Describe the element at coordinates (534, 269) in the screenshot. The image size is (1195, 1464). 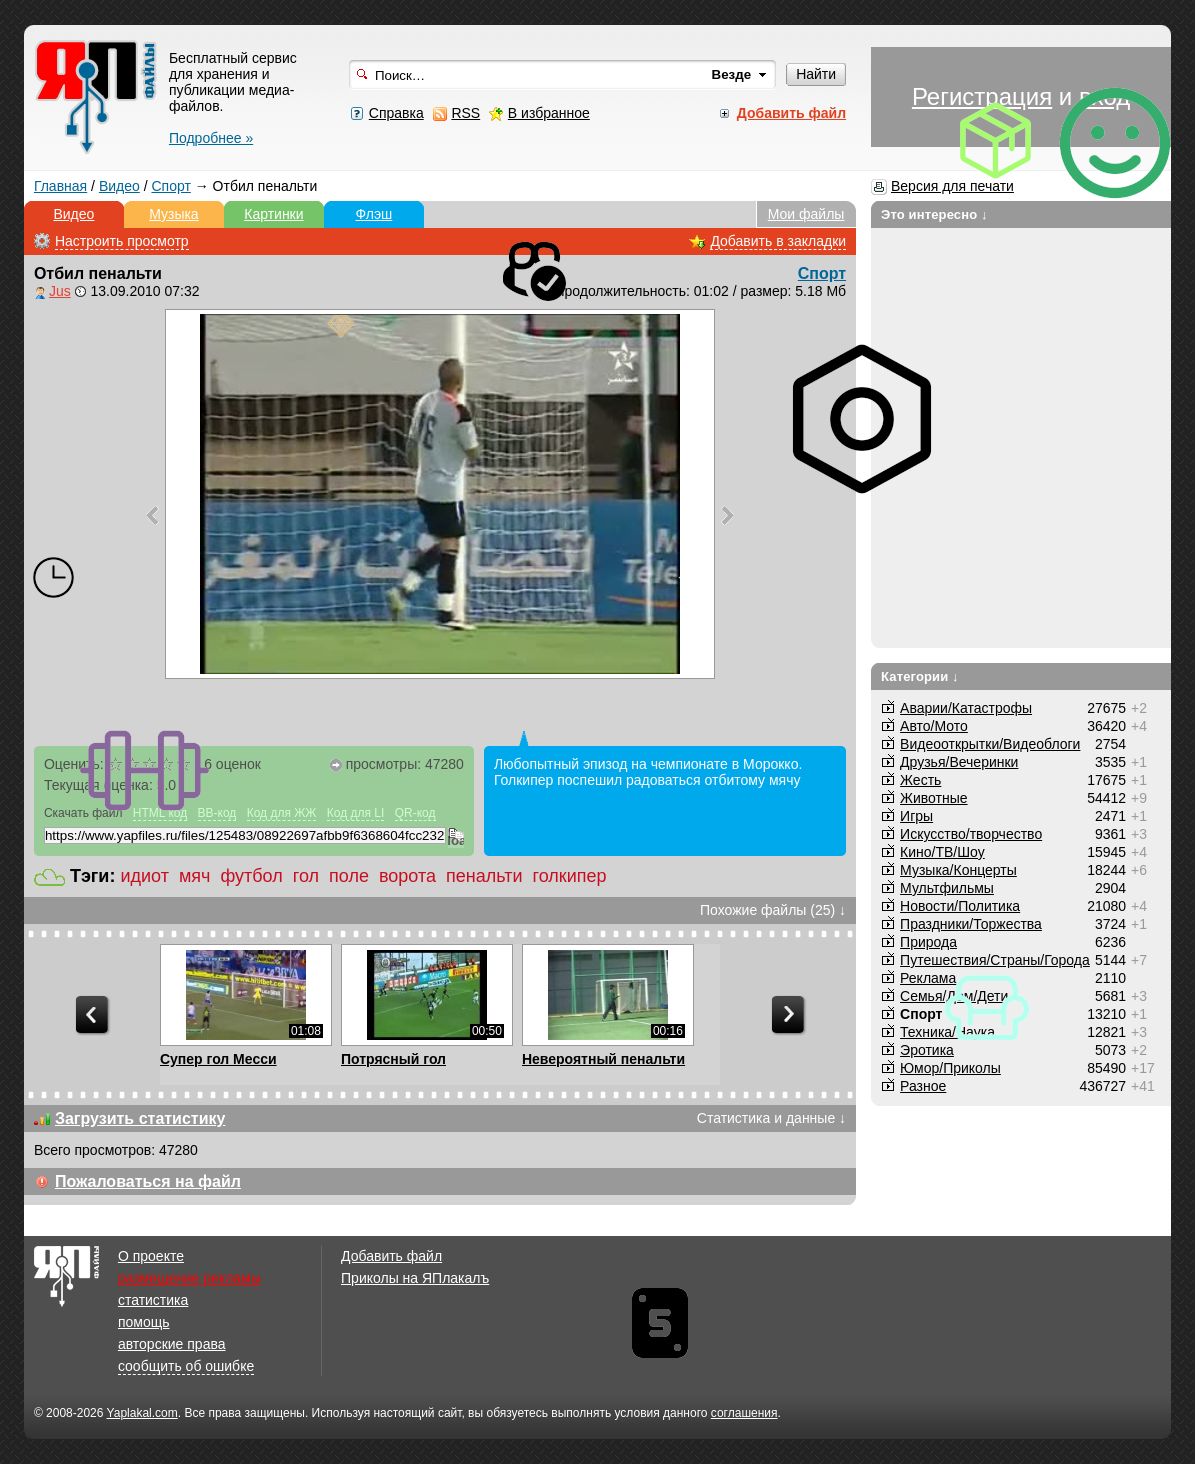
I see `github copilot connection successful` at that location.